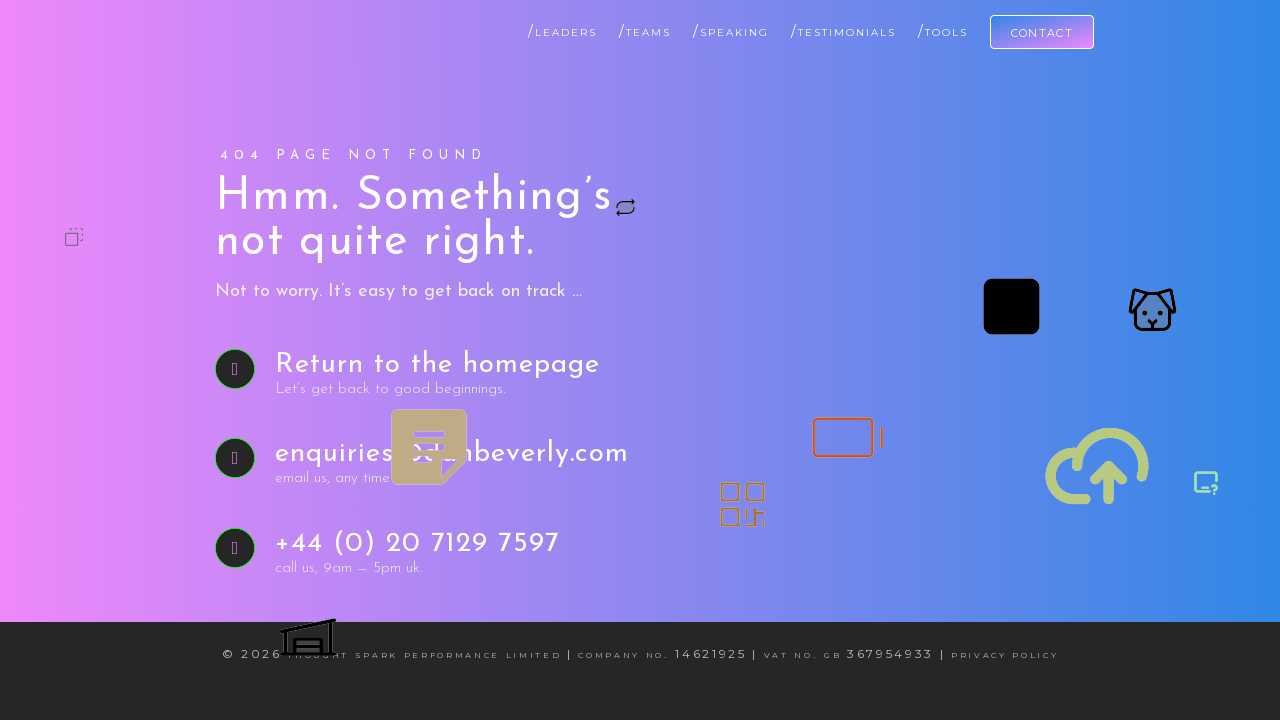 The height and width of the screenshot is (720, 1280). What do you see at coordinates (625, 207) in the screenshot?
I see `toggle repeat mode for media playback` at bounding box center [625, 207].